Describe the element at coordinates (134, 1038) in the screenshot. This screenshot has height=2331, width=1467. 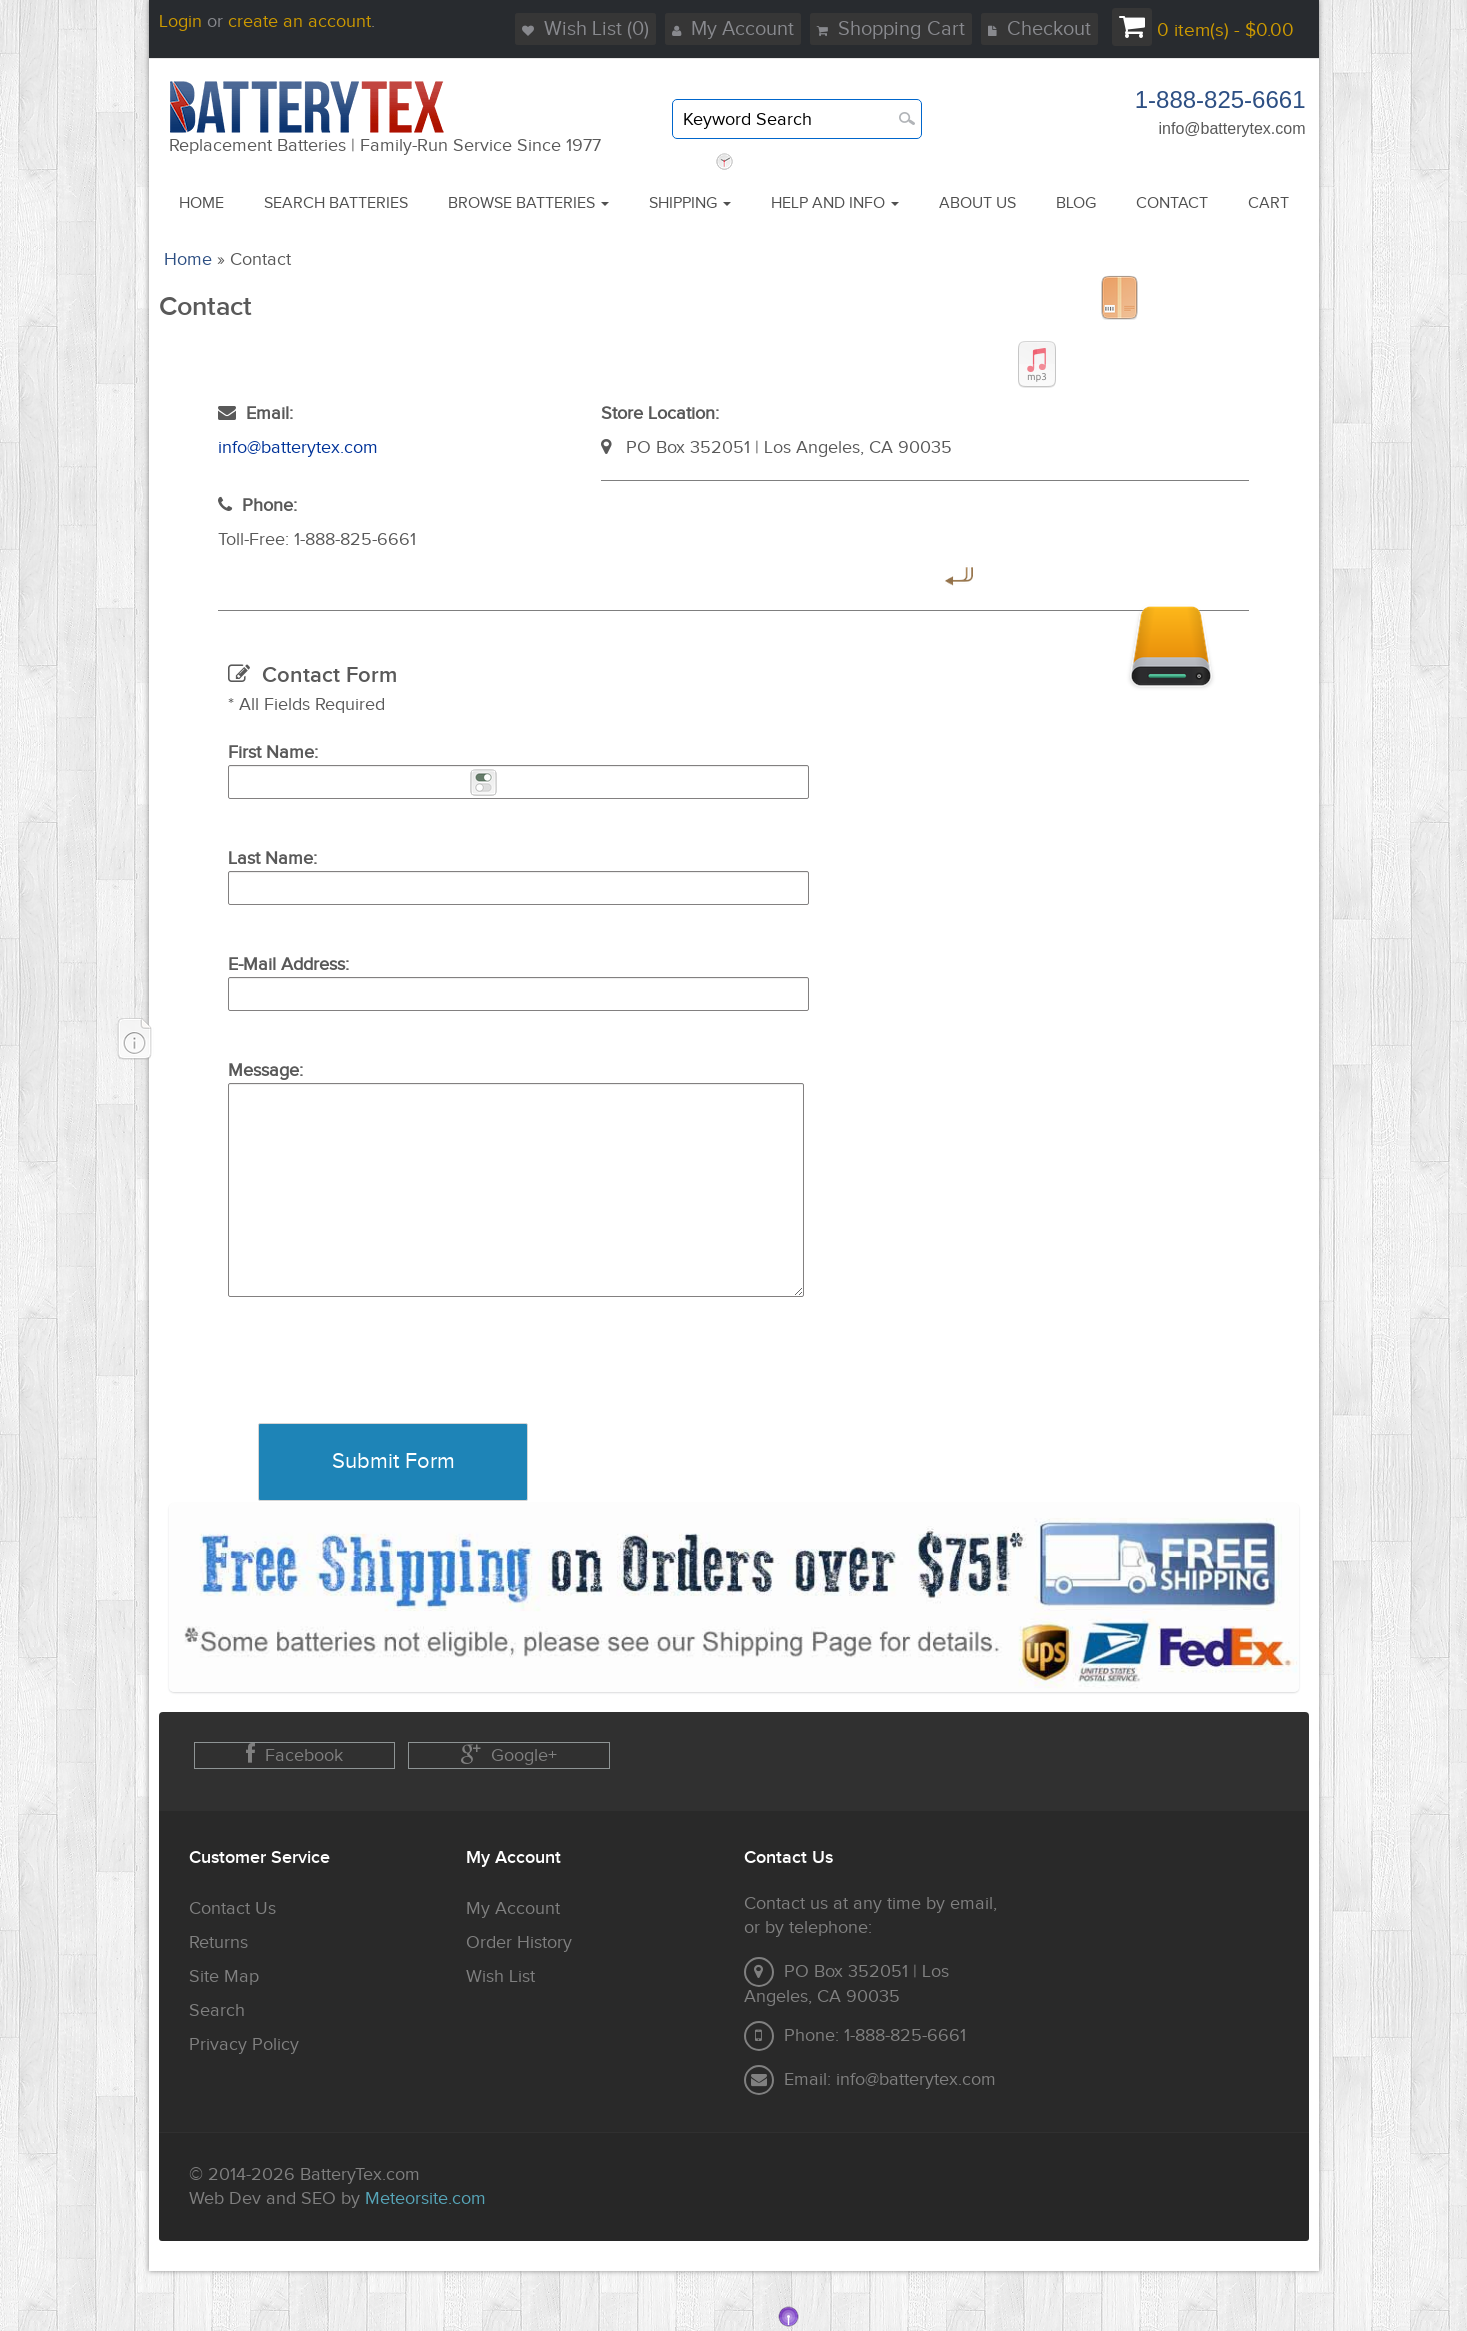
I see `open the readme documentation file` at that location.